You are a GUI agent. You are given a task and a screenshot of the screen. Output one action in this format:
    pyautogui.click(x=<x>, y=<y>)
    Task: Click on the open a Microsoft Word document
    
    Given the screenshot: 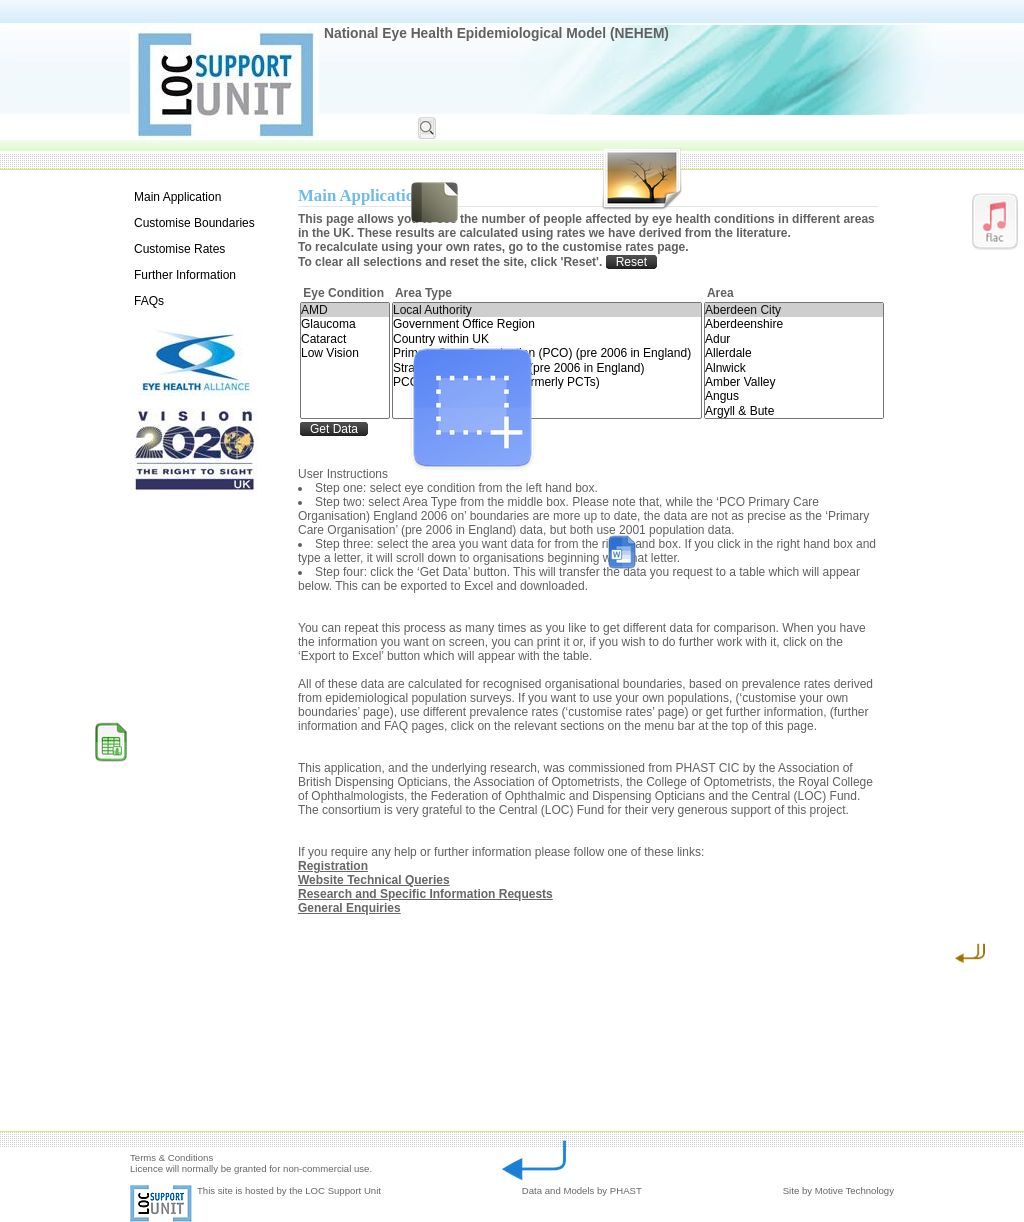 What is the action you would take?
    pyautogui.click(x=622, y=552)
    